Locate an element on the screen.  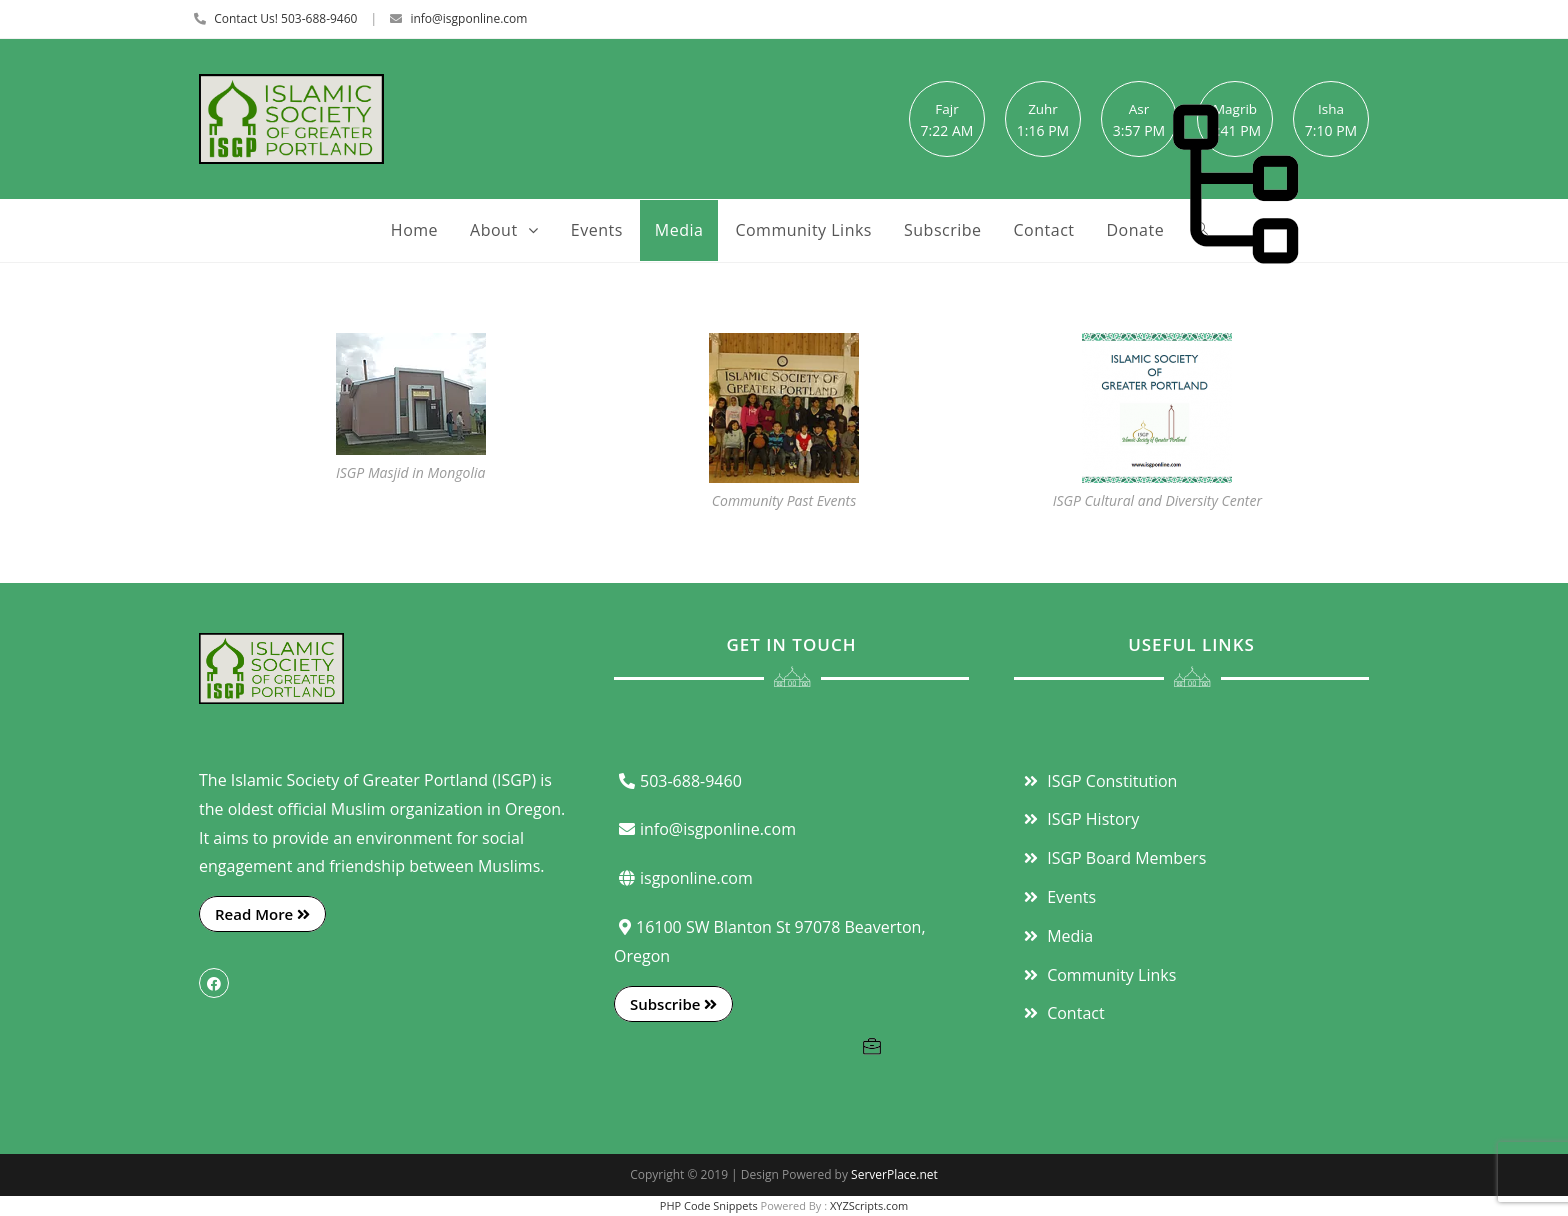
view hierarchical folder structure is located at coordinates (1230, 184).